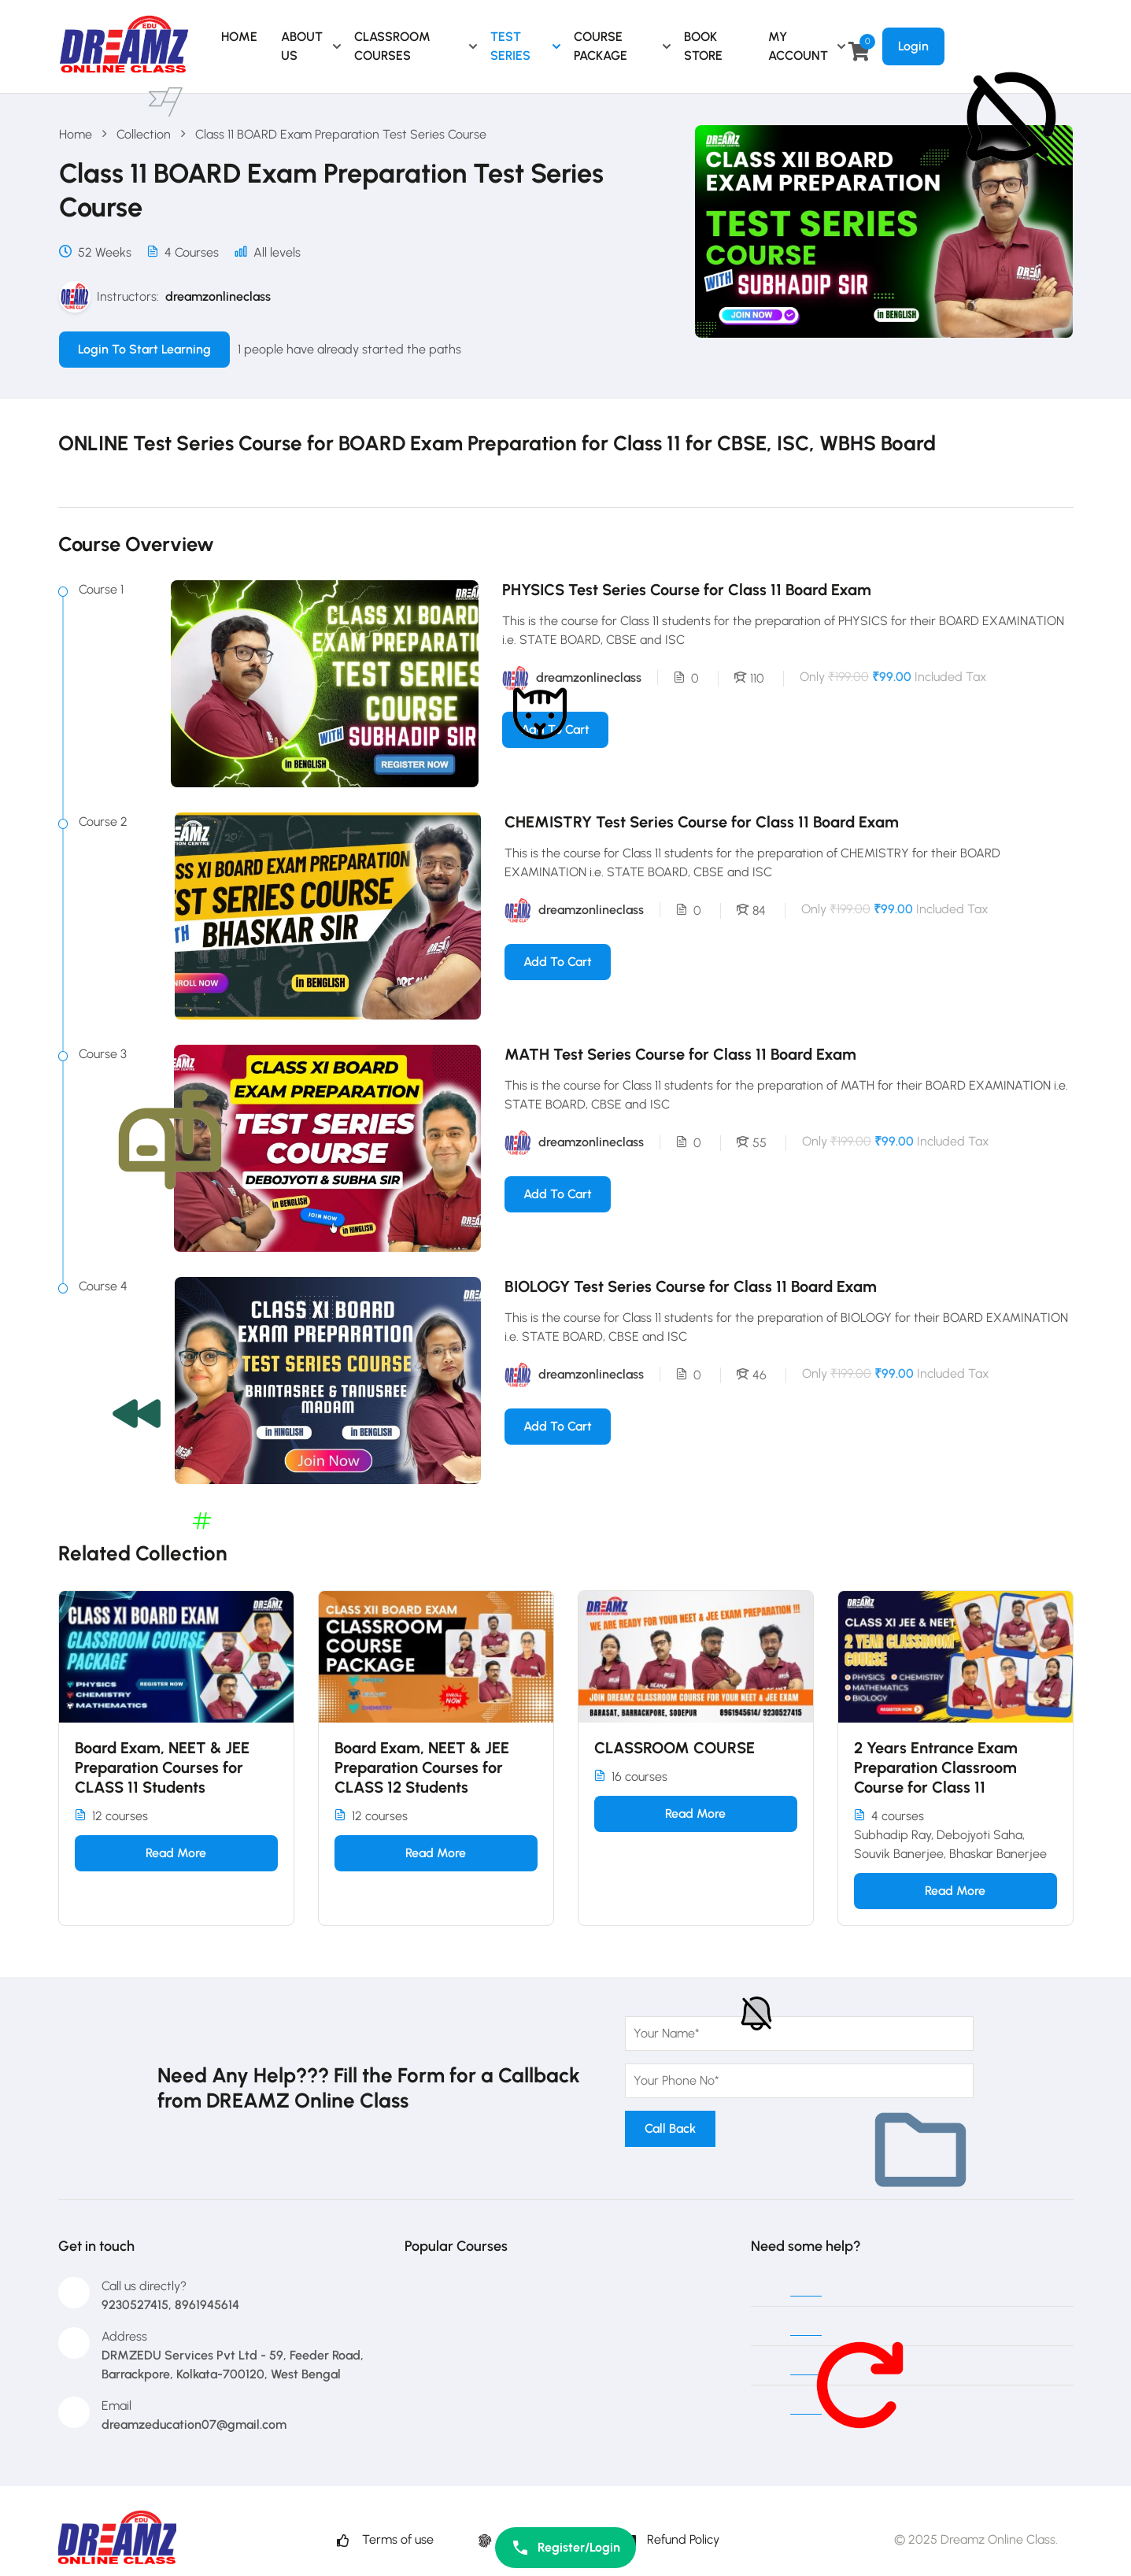 The width and height of the screenshot is (1131, 2576). Describe the element at coordinates (1011, 117) in the screenshot. I see `mute or disable chat notifications` at that location.